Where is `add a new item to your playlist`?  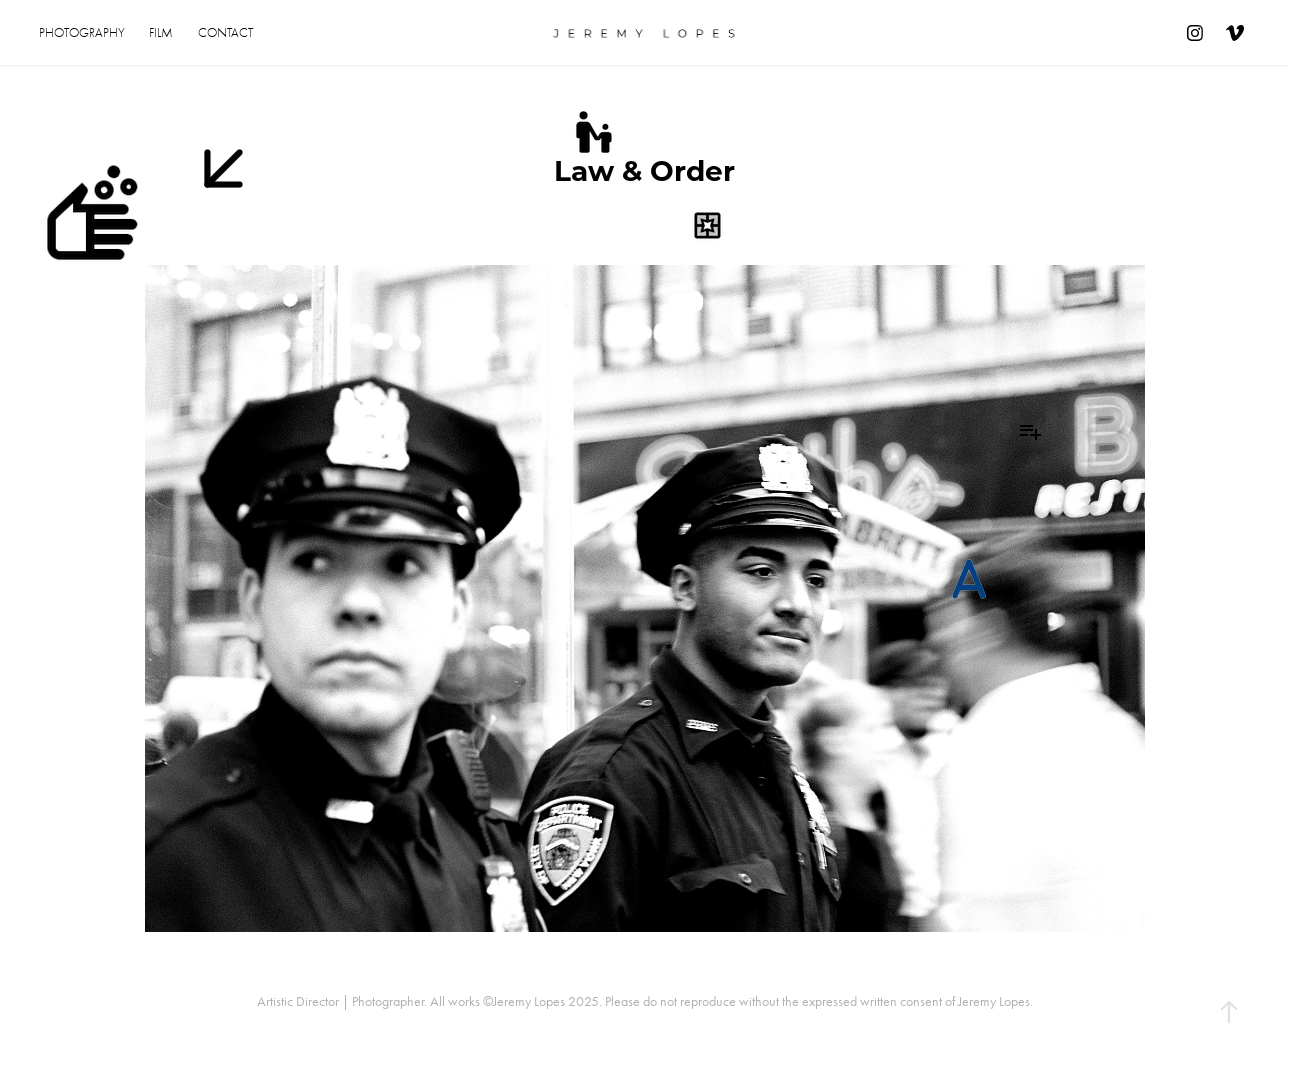 add a new item to your playlist is located at coordinates (1030, 431).